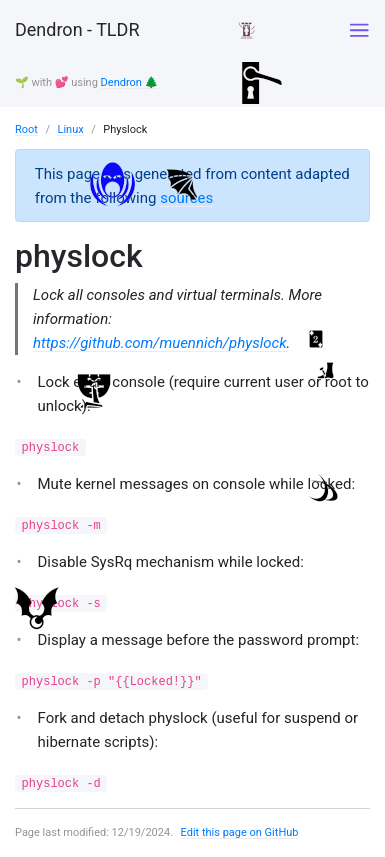 Image resolution: width=385 pixels, height=857 pixels. I want to click on indicates a foot injury or wound status, so click(325, 370).